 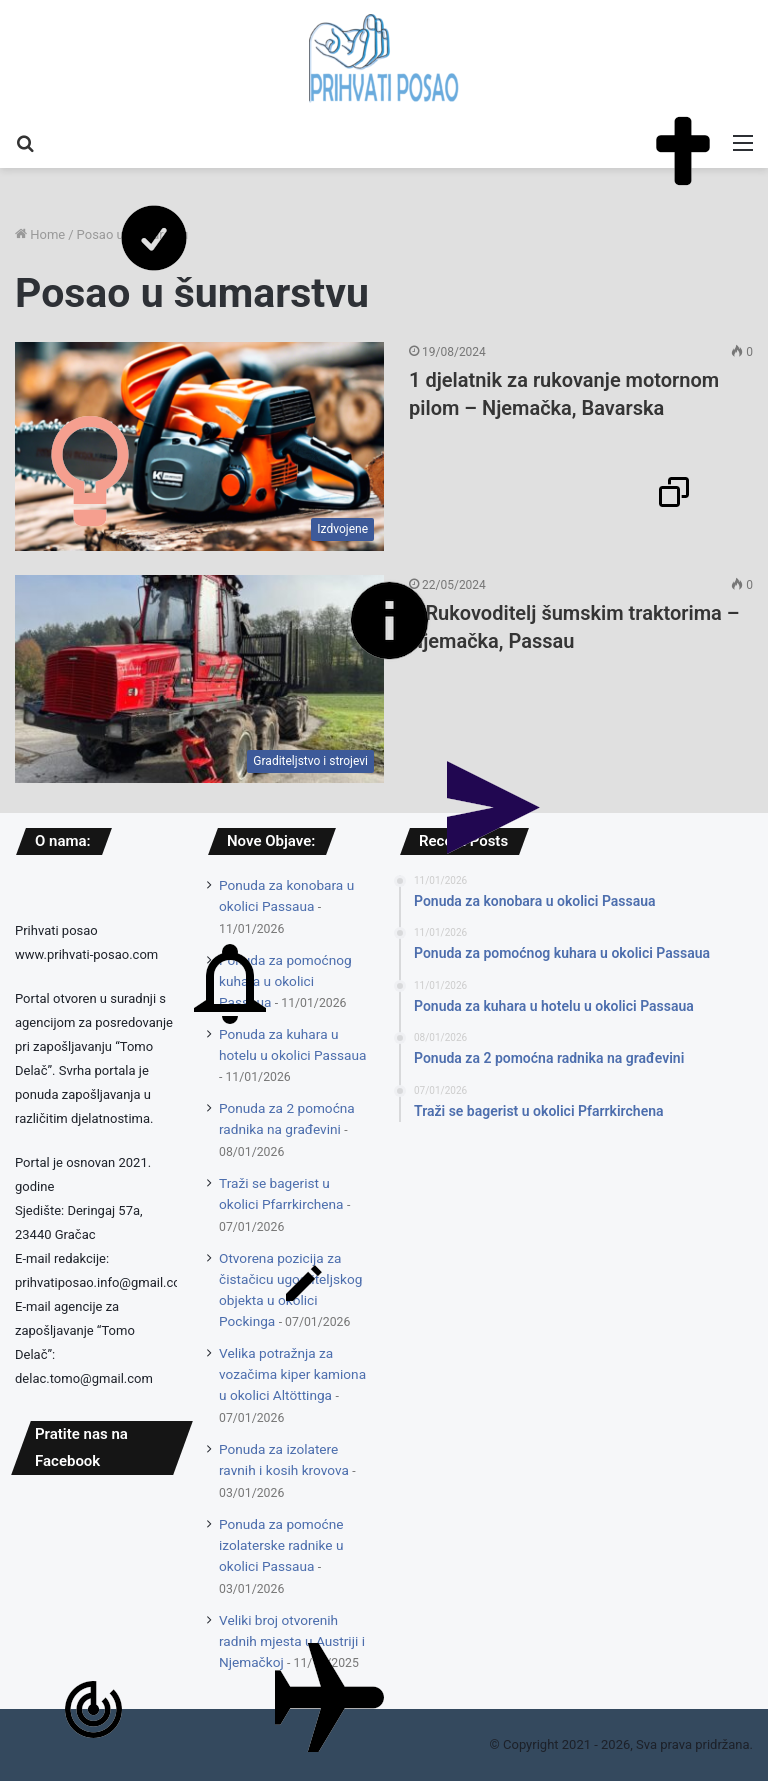 What do you see at coordinates (389, 620) in the screenshot?
I see `view more information about this item` at bounding box center [389, 620].